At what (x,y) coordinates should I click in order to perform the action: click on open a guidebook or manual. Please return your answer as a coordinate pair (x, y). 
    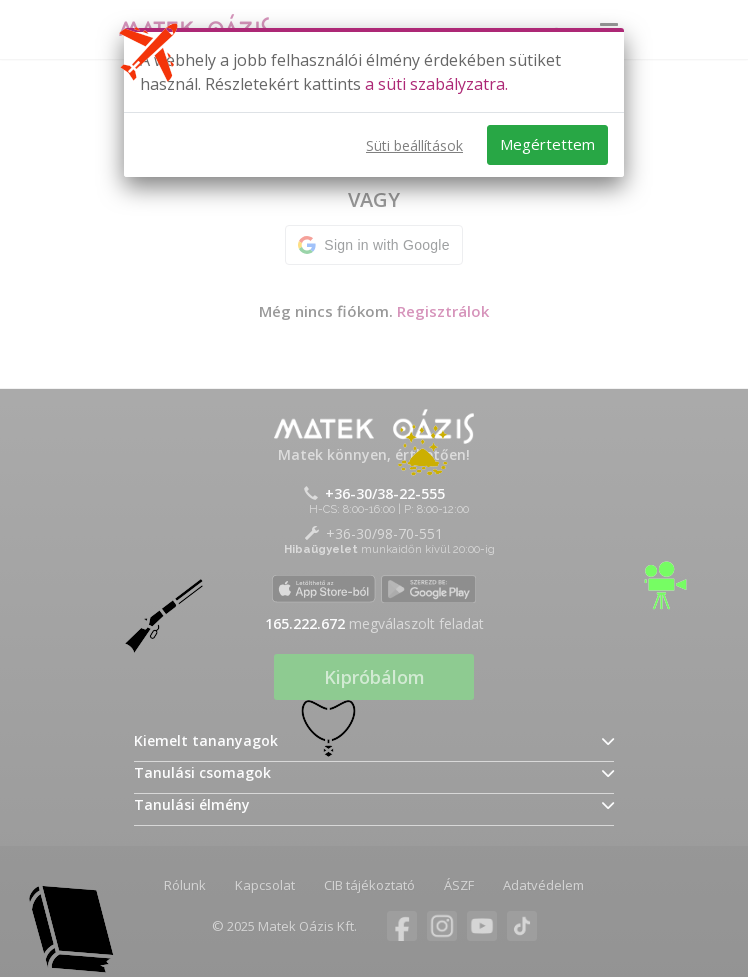
    Looking at the image, I should click on (71, 929).